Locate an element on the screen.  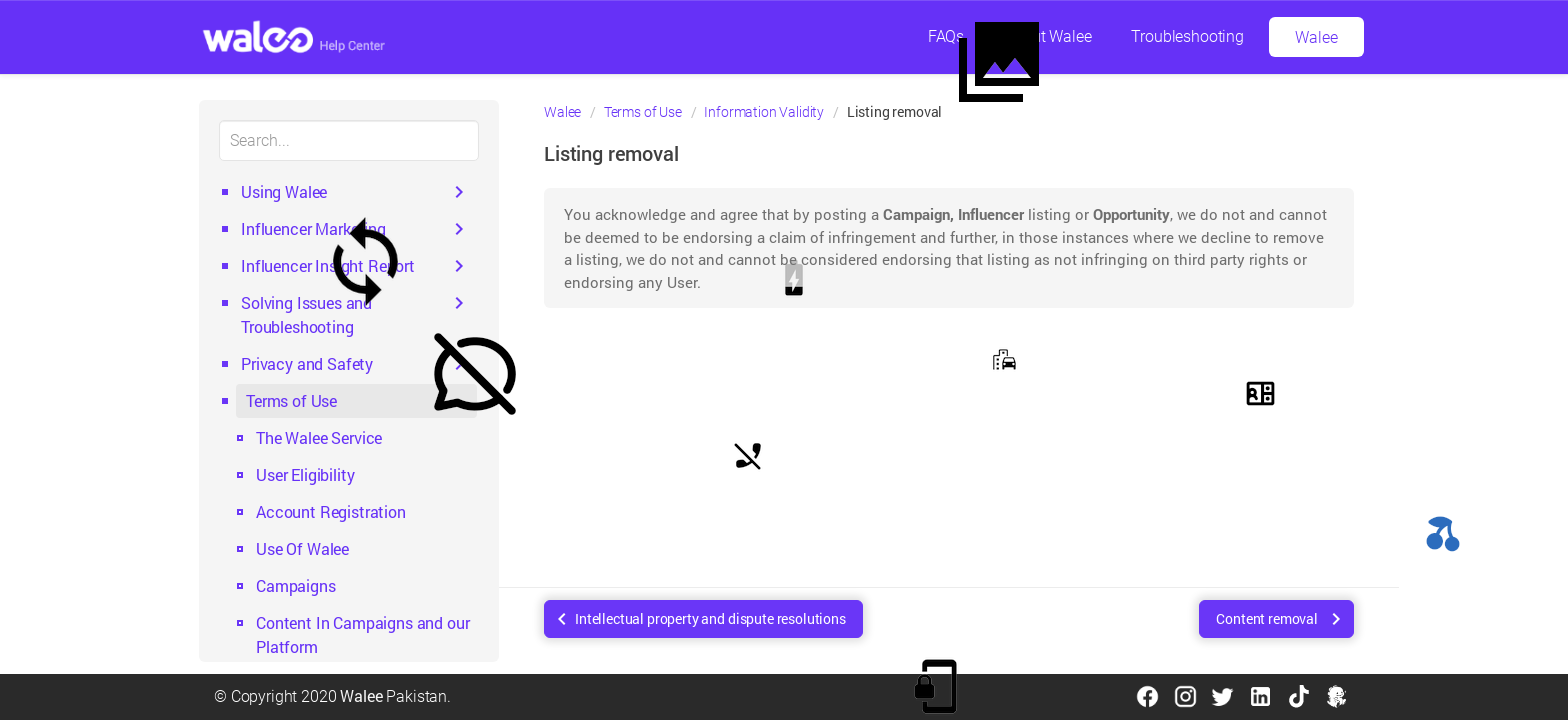
indicates phone calls are disabled or unavailable is located at coordinates (748, 455).